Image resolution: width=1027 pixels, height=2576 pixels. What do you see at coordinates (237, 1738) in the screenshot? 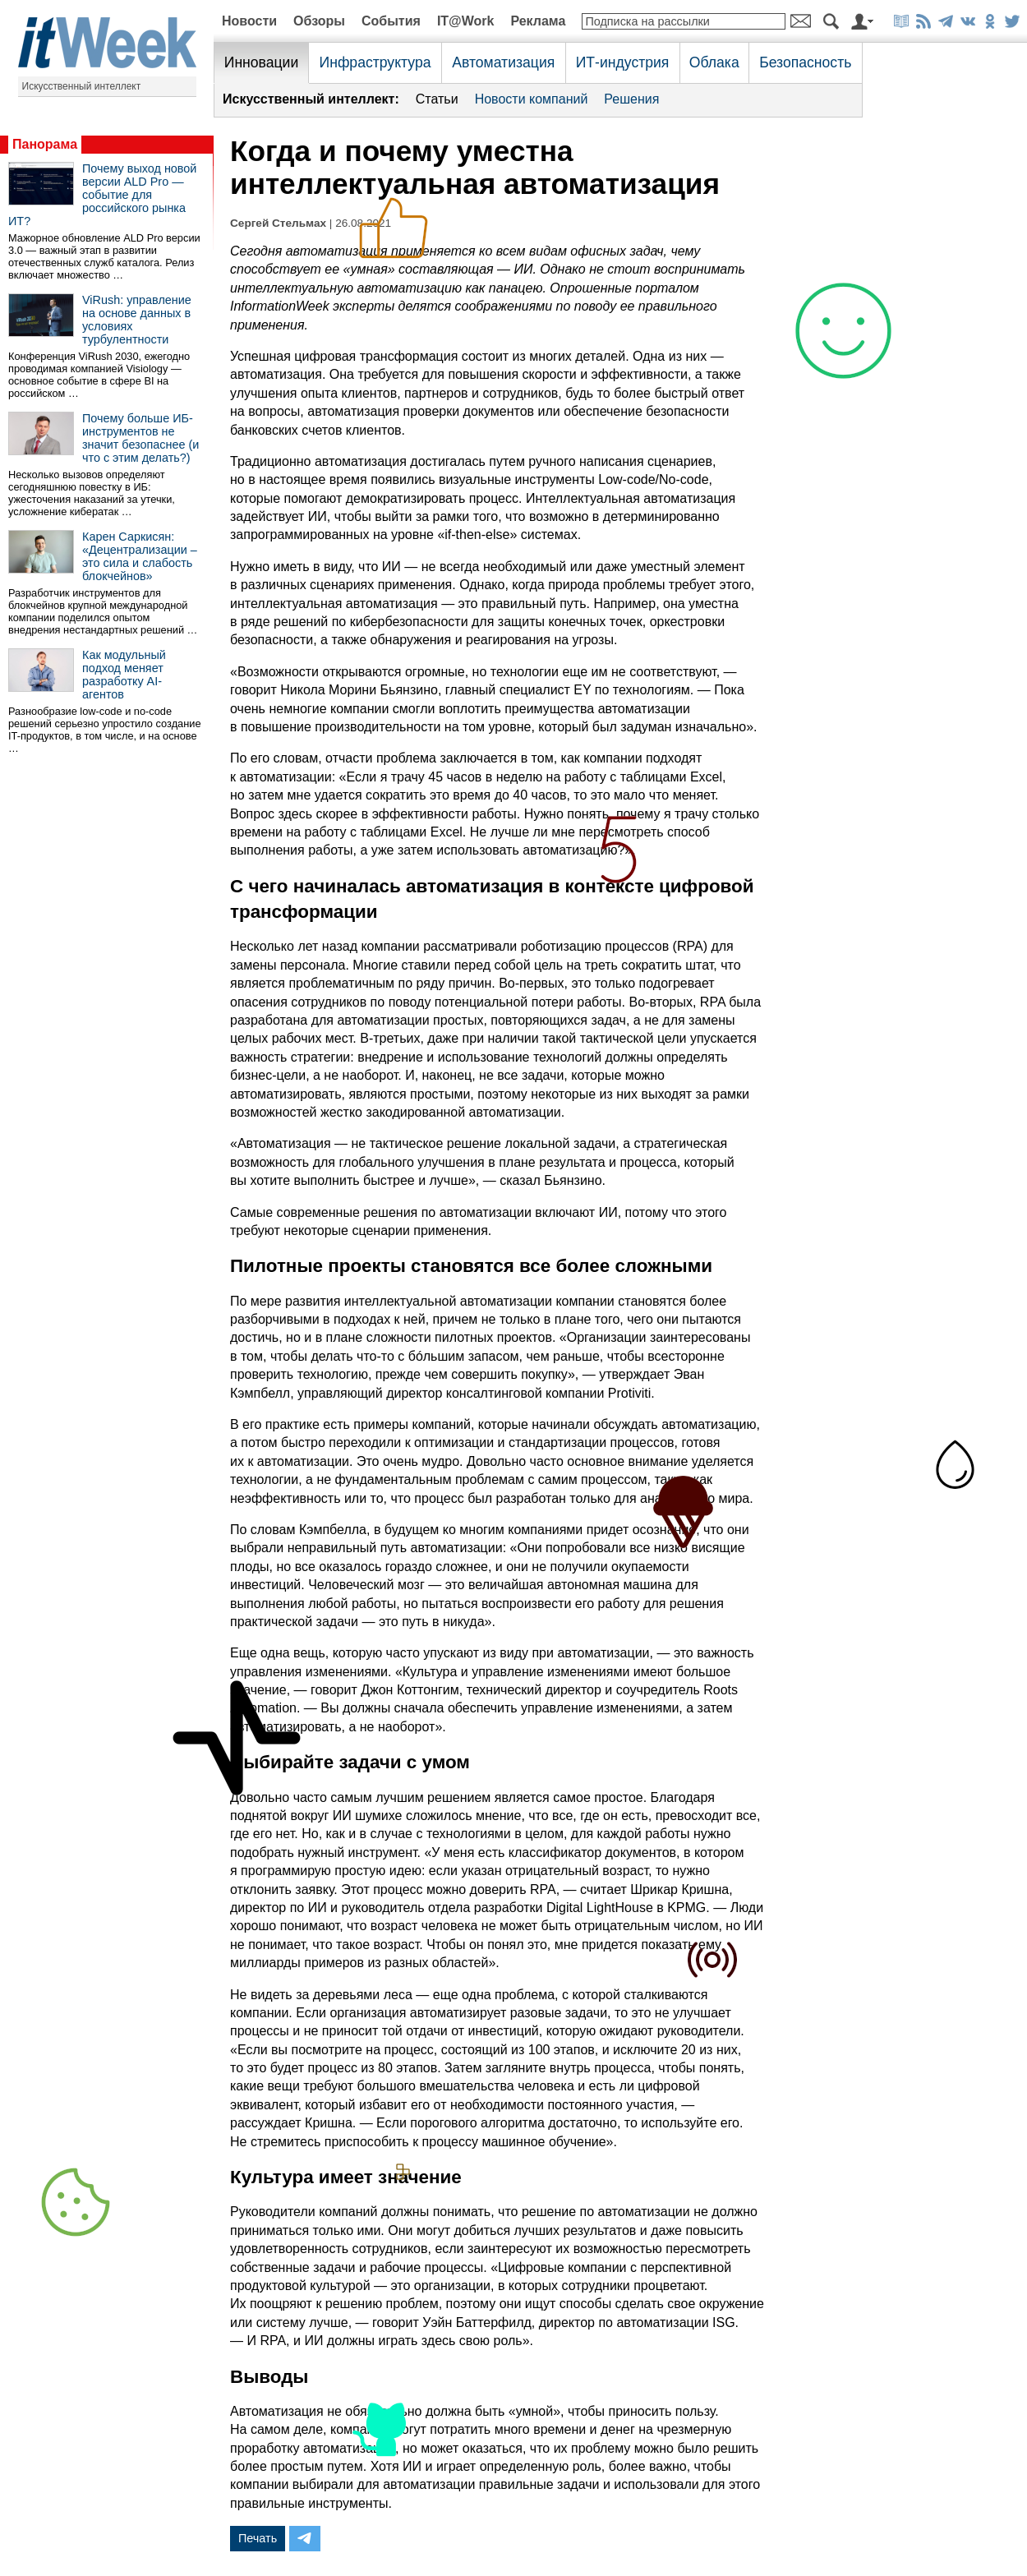
I see `adjust sawtooth wave settings in audio editor` at bounding box center [237, 1738].